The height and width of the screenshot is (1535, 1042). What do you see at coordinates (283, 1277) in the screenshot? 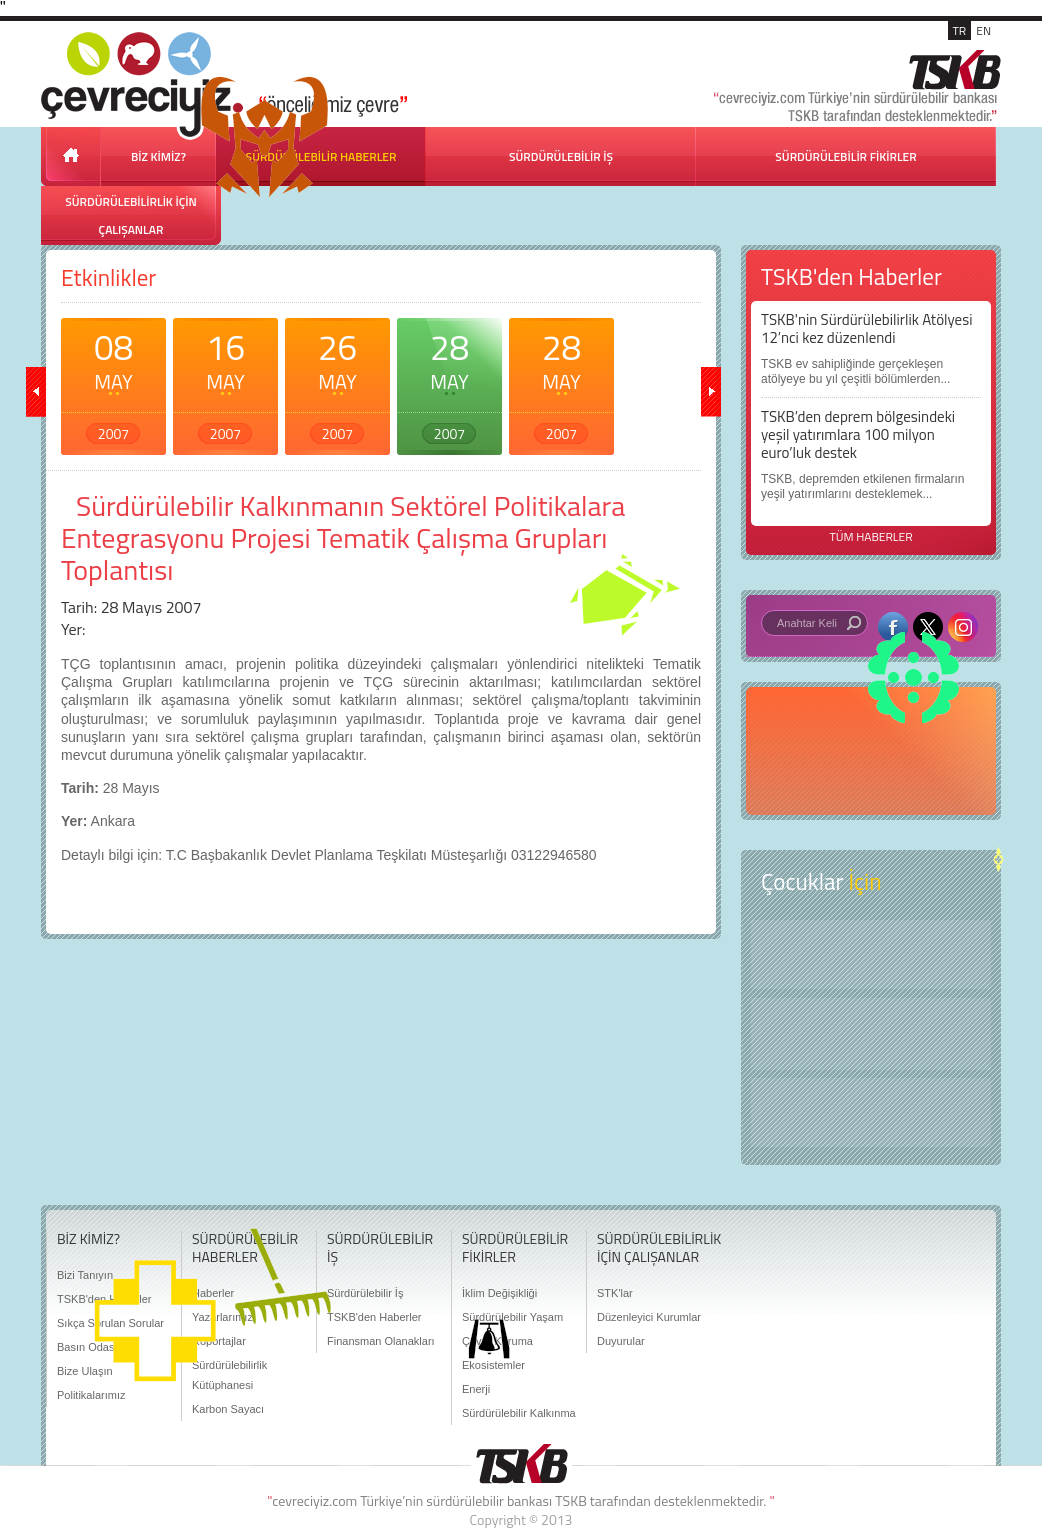
I see `access gardening tools or yard work features` at bounding box center [283, 1277].